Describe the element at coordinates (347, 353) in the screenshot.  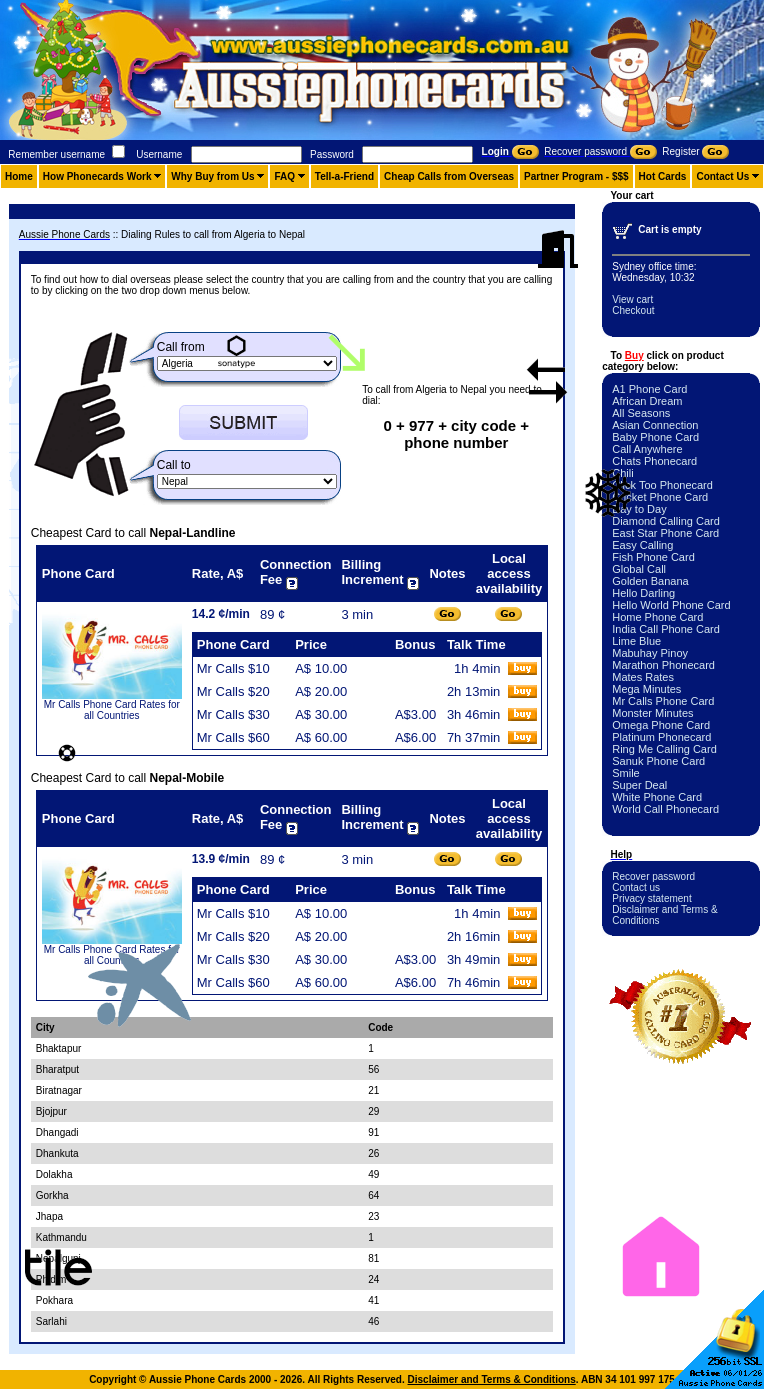
I see `navigate to next section below` at that location.